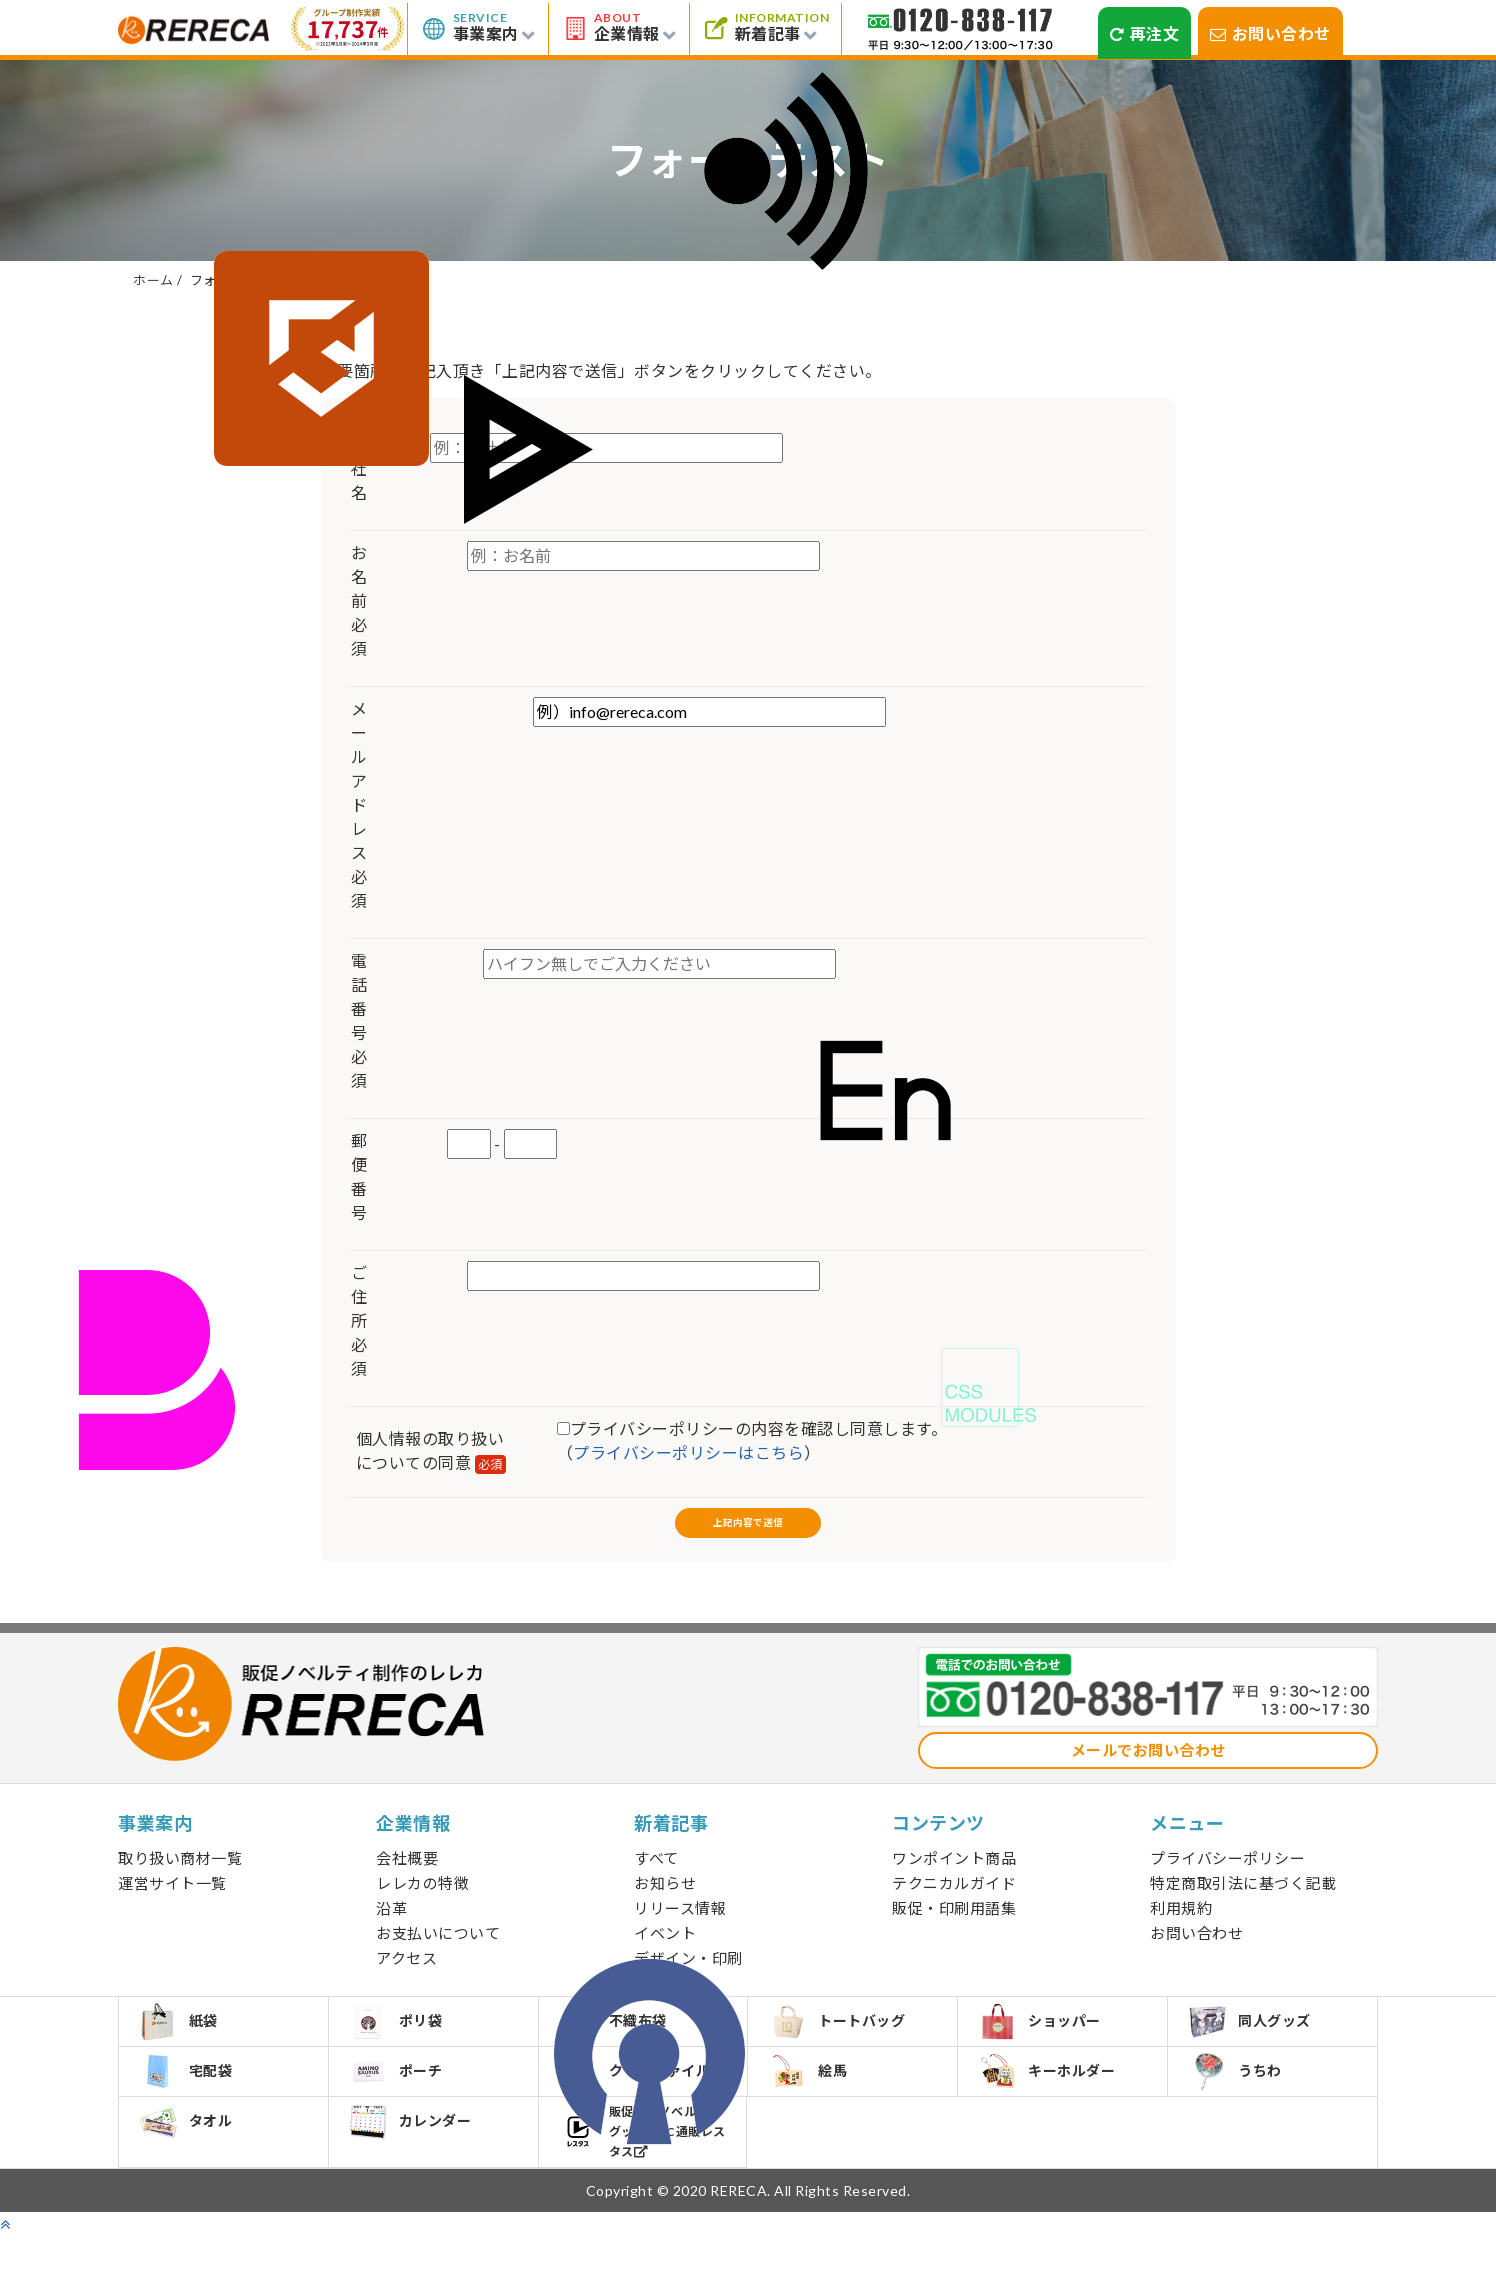 The width and height of the screenshot is (1496, 2277). What do you see at coordinates (649, 2051) in the screenshot?
I see `open OpenVPN settings` at bounding box center [649, 2051].